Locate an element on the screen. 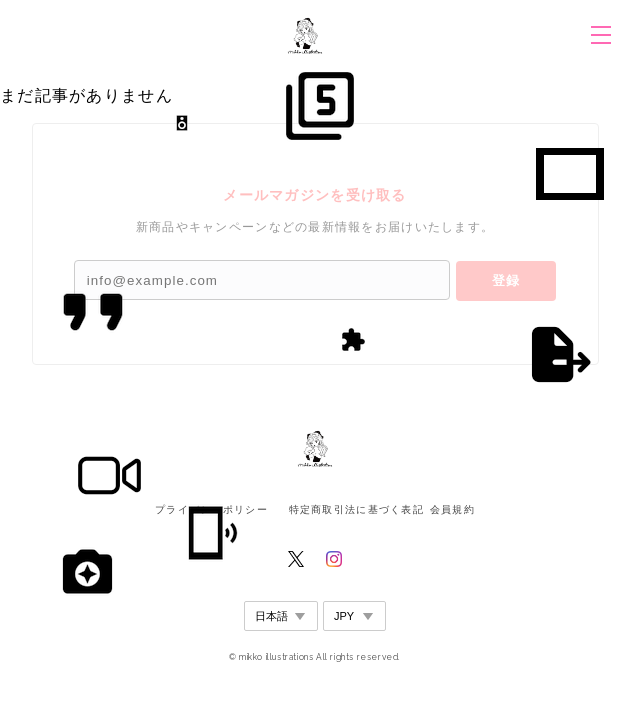 The width and height of the screenshot is (630, 720). indicates 5 items or layers selected is located at coordinates (320, 106).